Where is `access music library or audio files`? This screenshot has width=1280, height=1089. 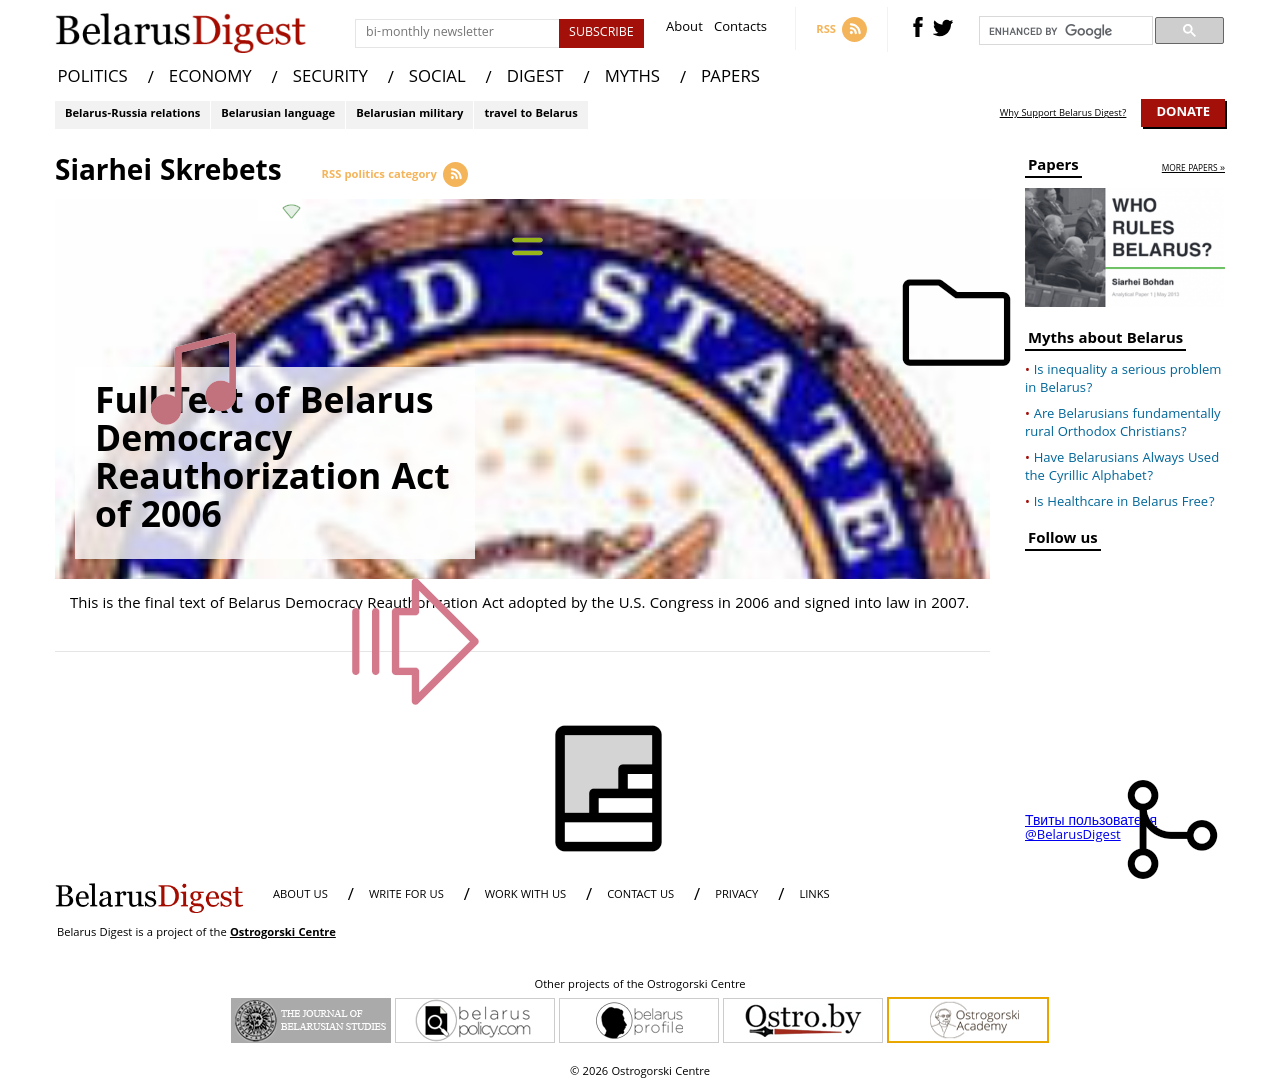
access music library or audio files is located at coordinates (198, 380).